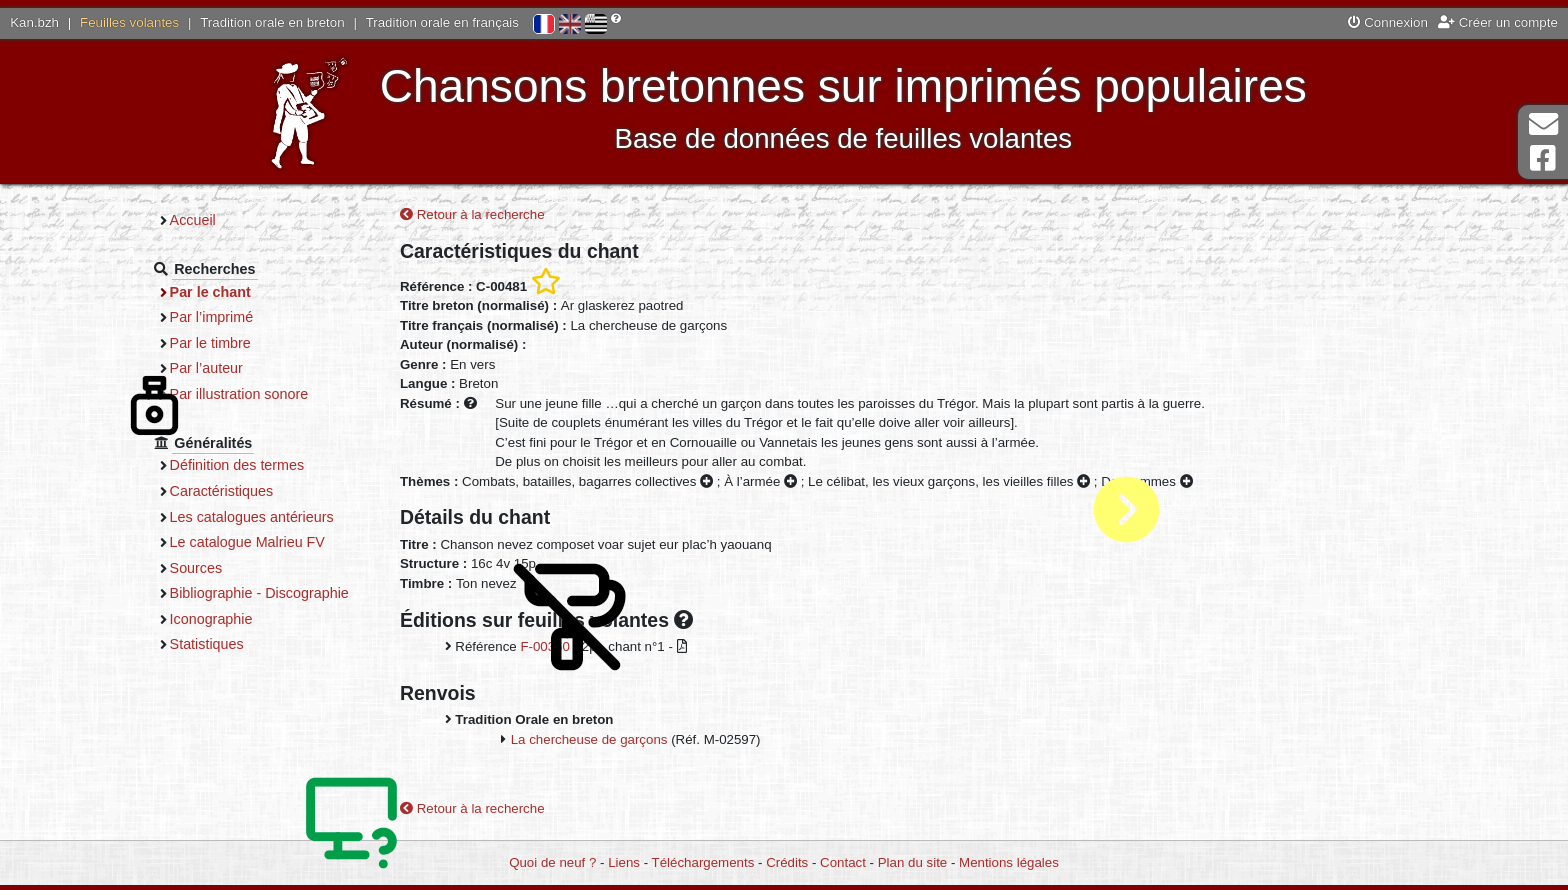 This screenshot has width=1568, height=890. I want to click on go to the next item or page, so click(1126, 509).